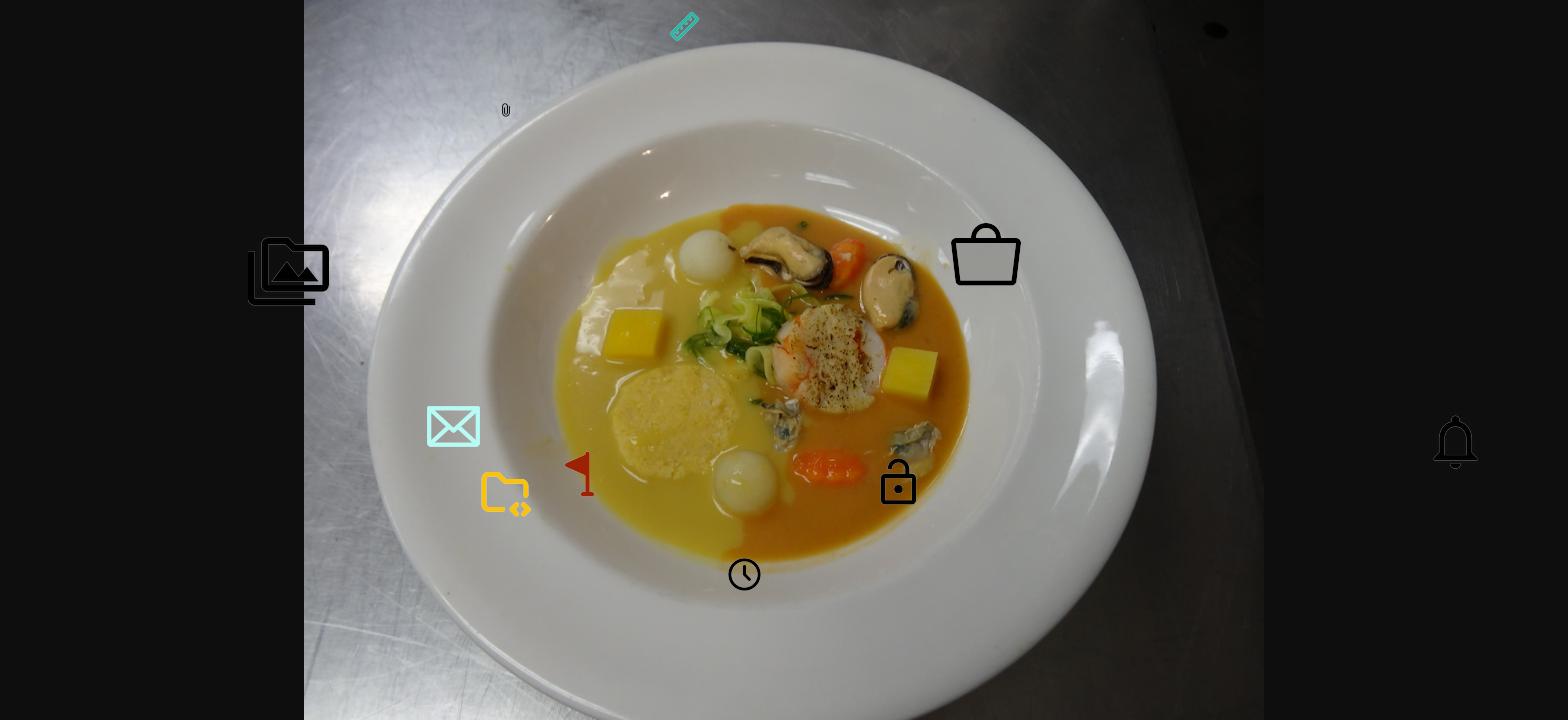 Image resolution: width=1568 pixels, height=720 pixels. What do you see at coordinates (453, 426) in the screenshot?
I see `open your email inbox` at bounding box center [453, 426].